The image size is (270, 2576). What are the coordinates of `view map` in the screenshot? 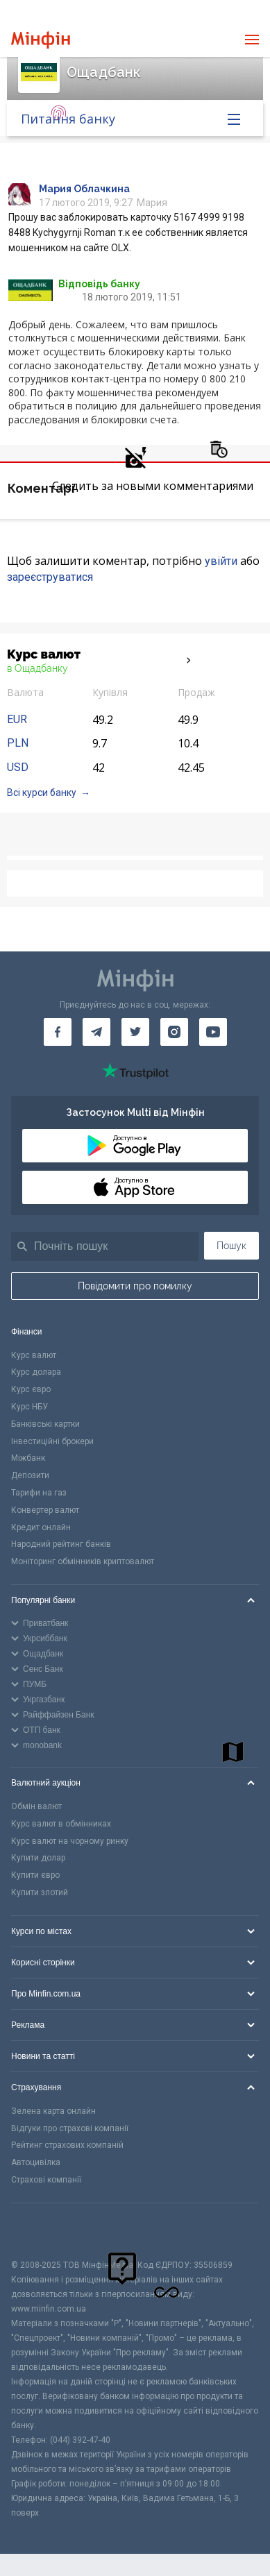 It's located at (233, 1752).